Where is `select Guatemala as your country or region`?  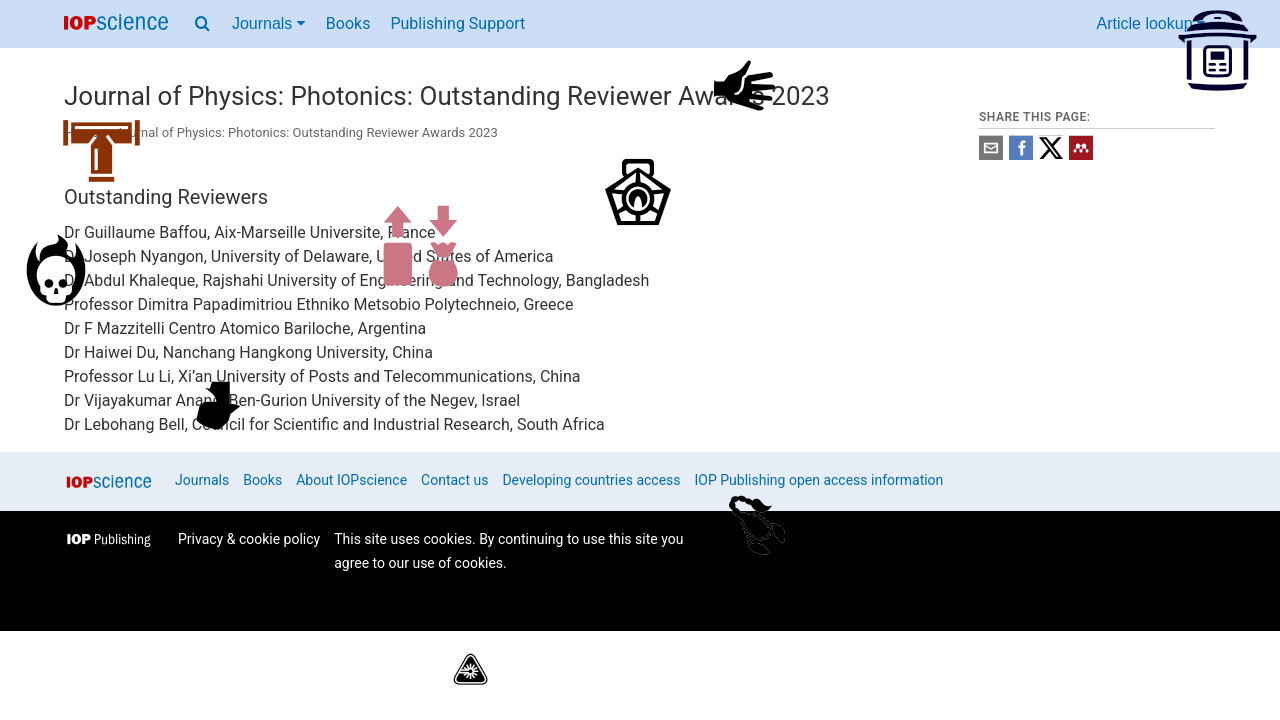 select Guatemala as your country or region is located at coordinates (218, 405).